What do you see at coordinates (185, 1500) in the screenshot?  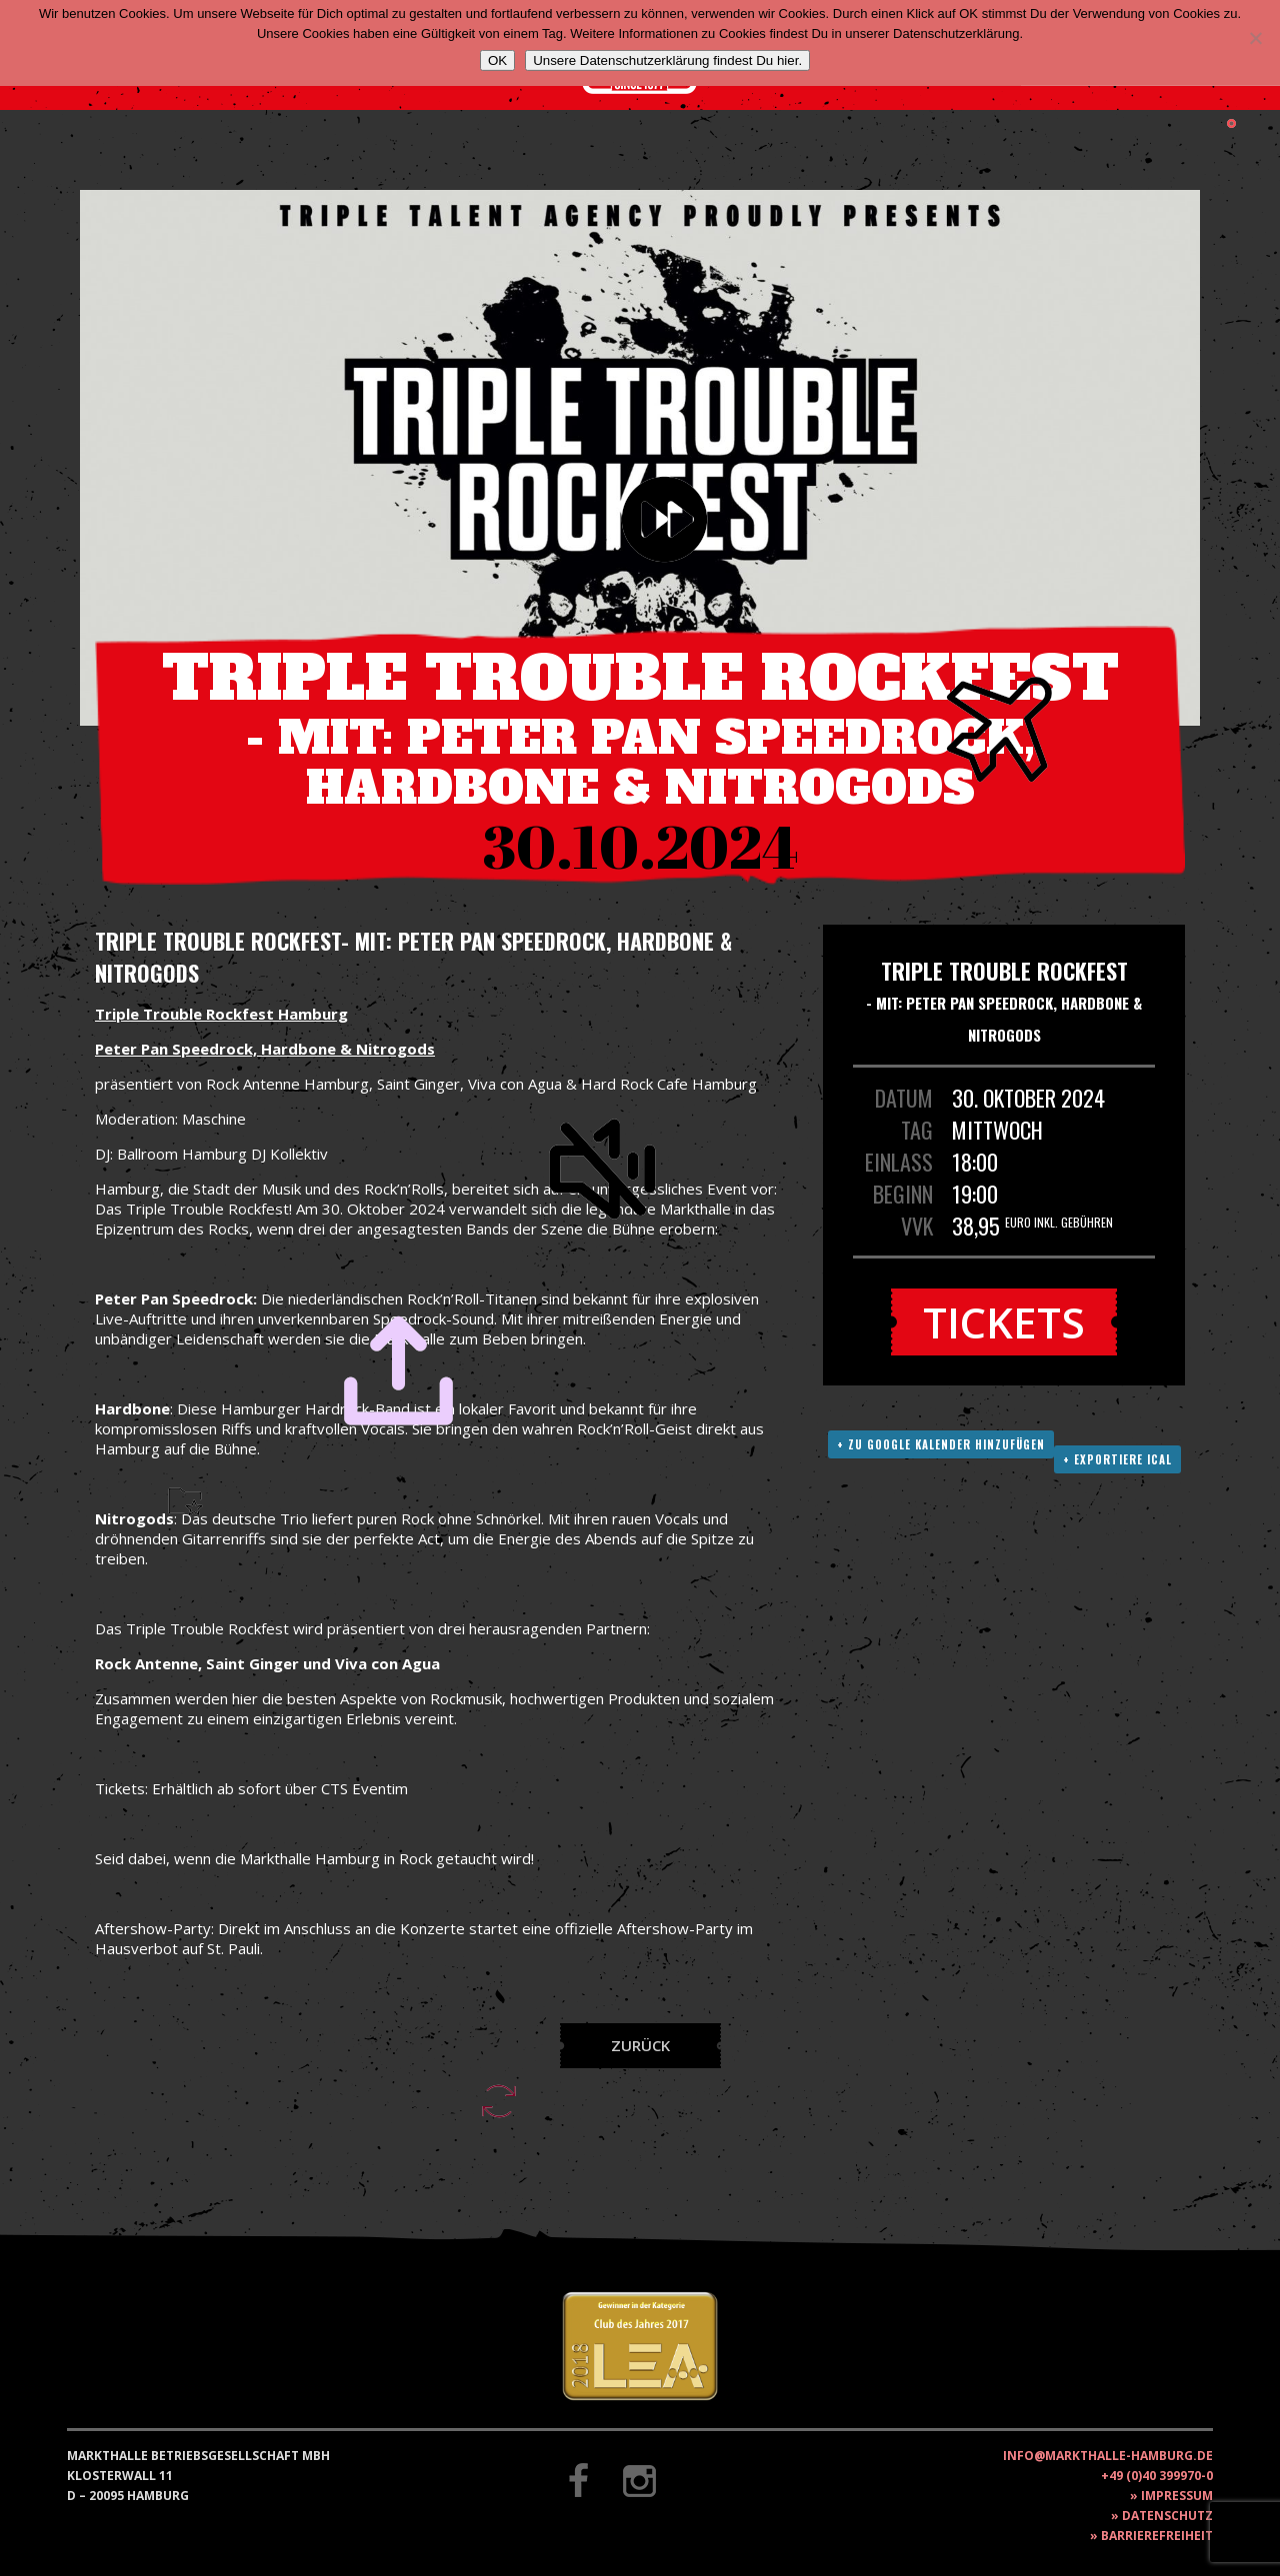 I see `access your starred or favorite folders` at bounding box center [185, 1500].